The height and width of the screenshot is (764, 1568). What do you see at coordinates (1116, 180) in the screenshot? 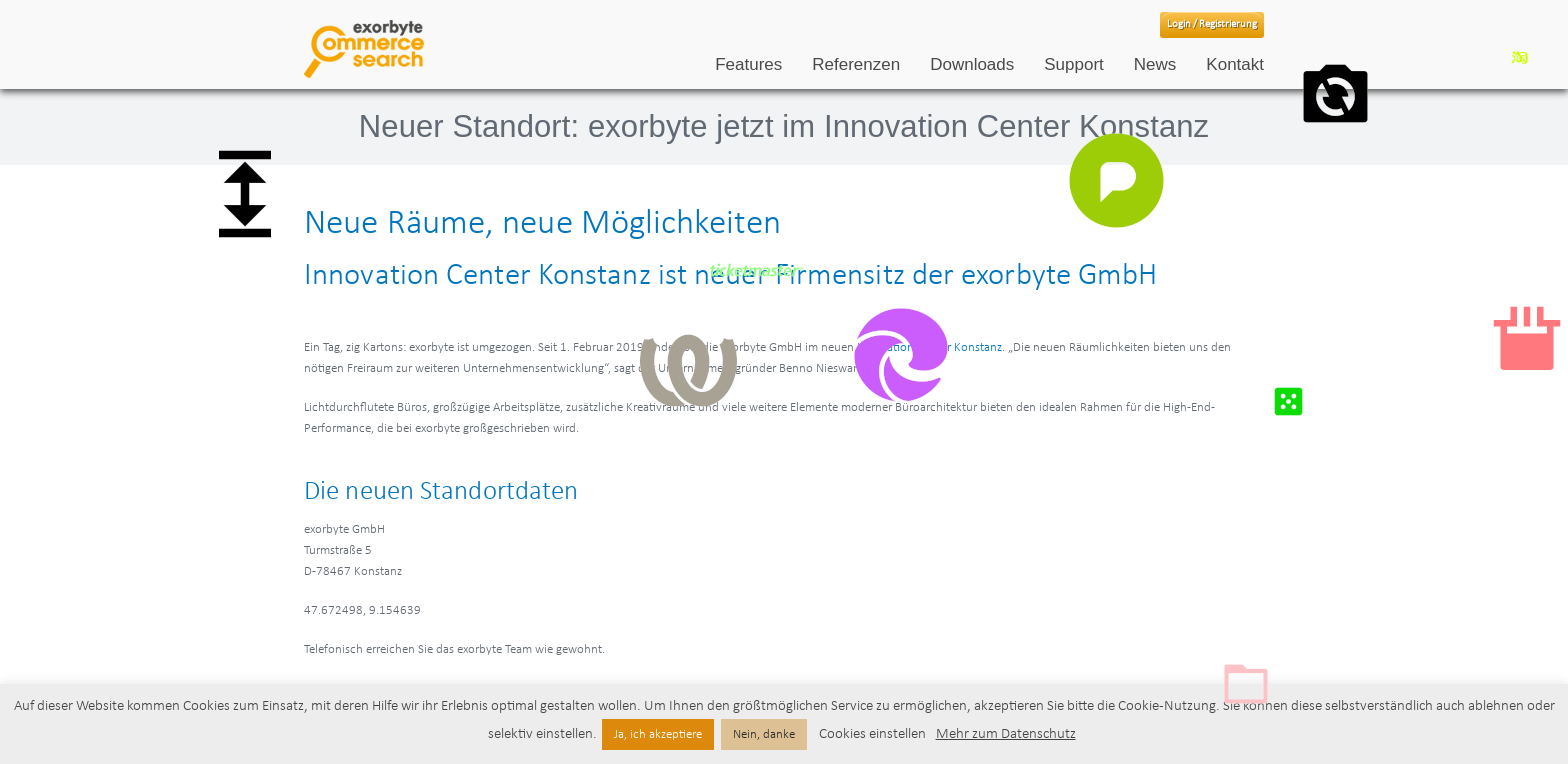
I see `open the pixelfed app` at bounding box center [1116, 180].